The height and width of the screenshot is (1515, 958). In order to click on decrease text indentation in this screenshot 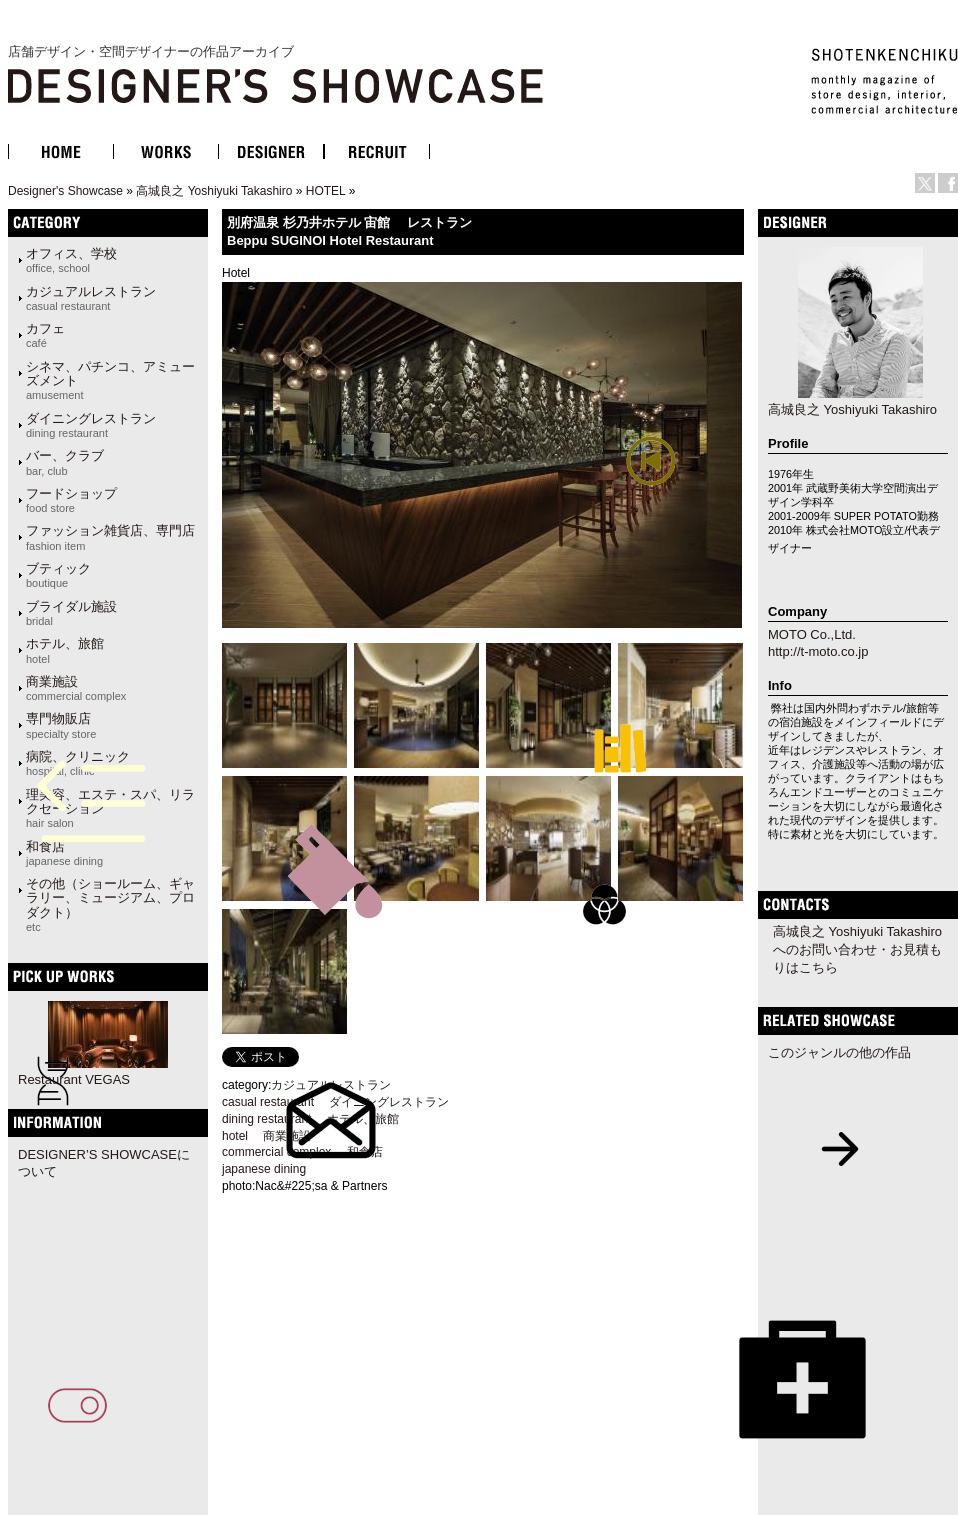, I will do `click(93, 803)`.